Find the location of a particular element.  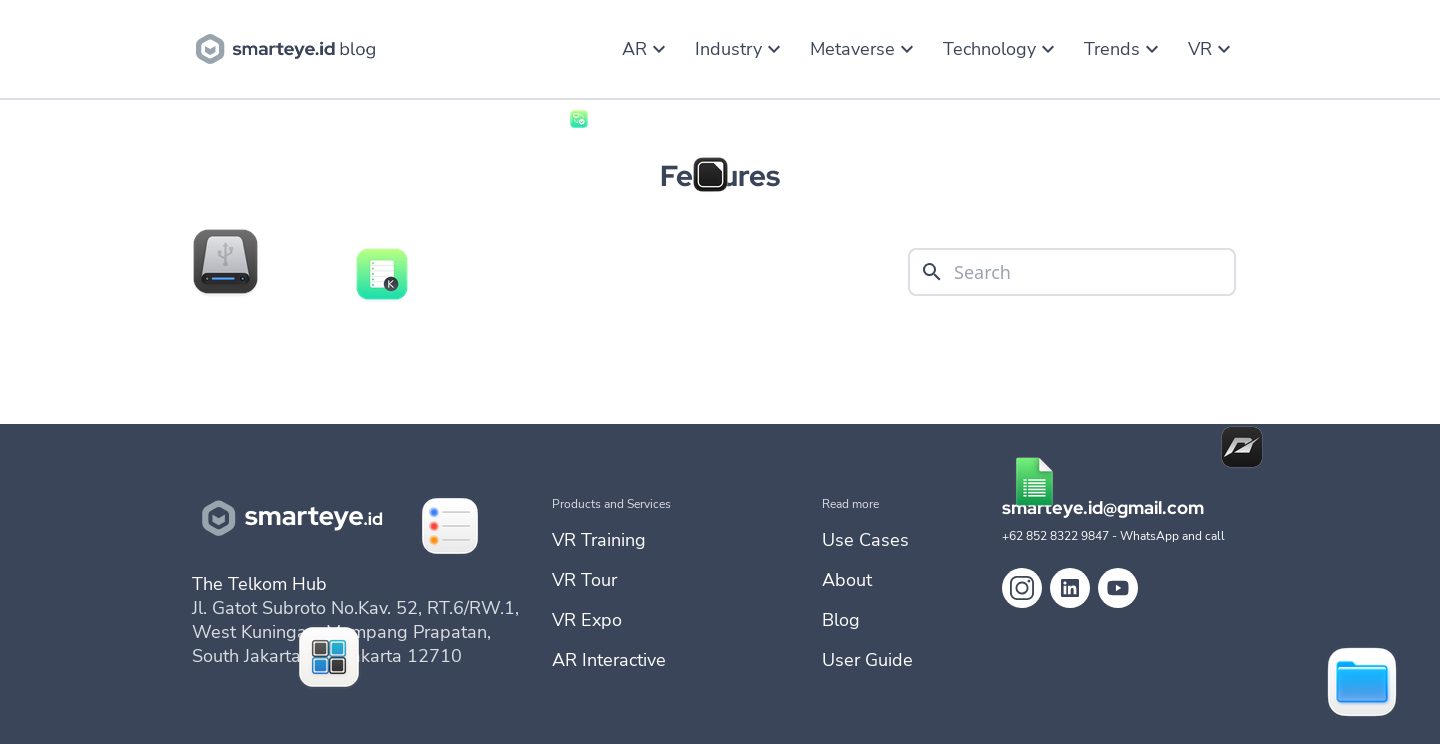

launch need for speed shift racing game is located at coordinates (1242, 447).